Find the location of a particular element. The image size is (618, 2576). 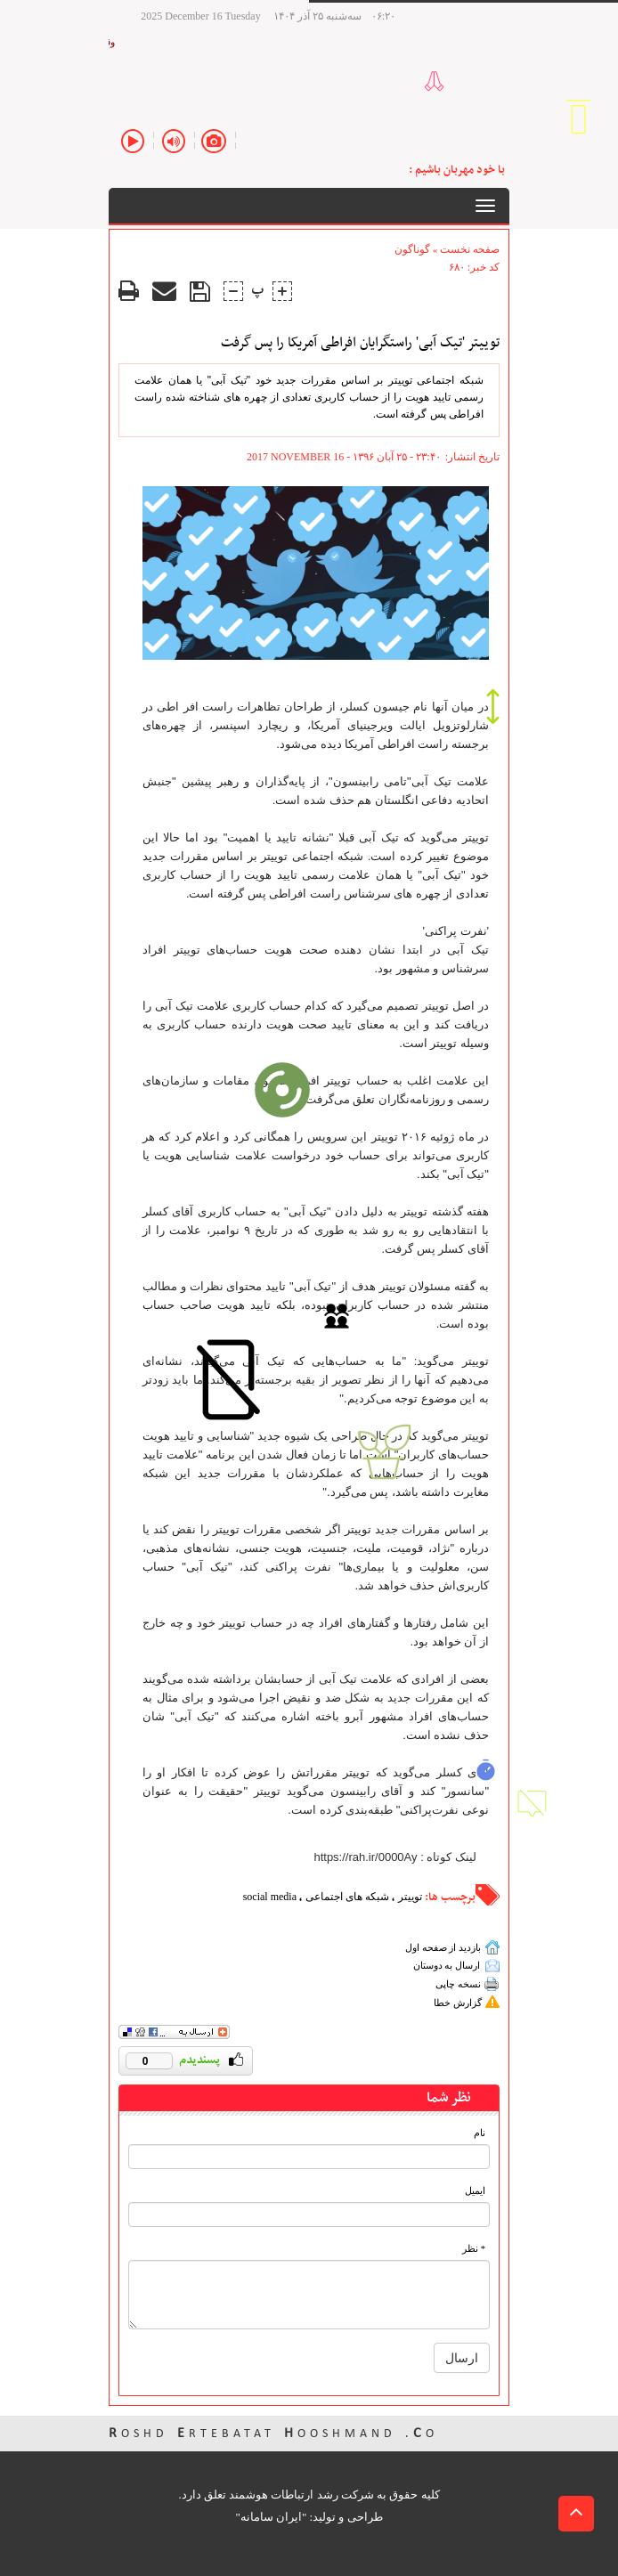

send a prayer or blessing is located at coordinates (434, 81).